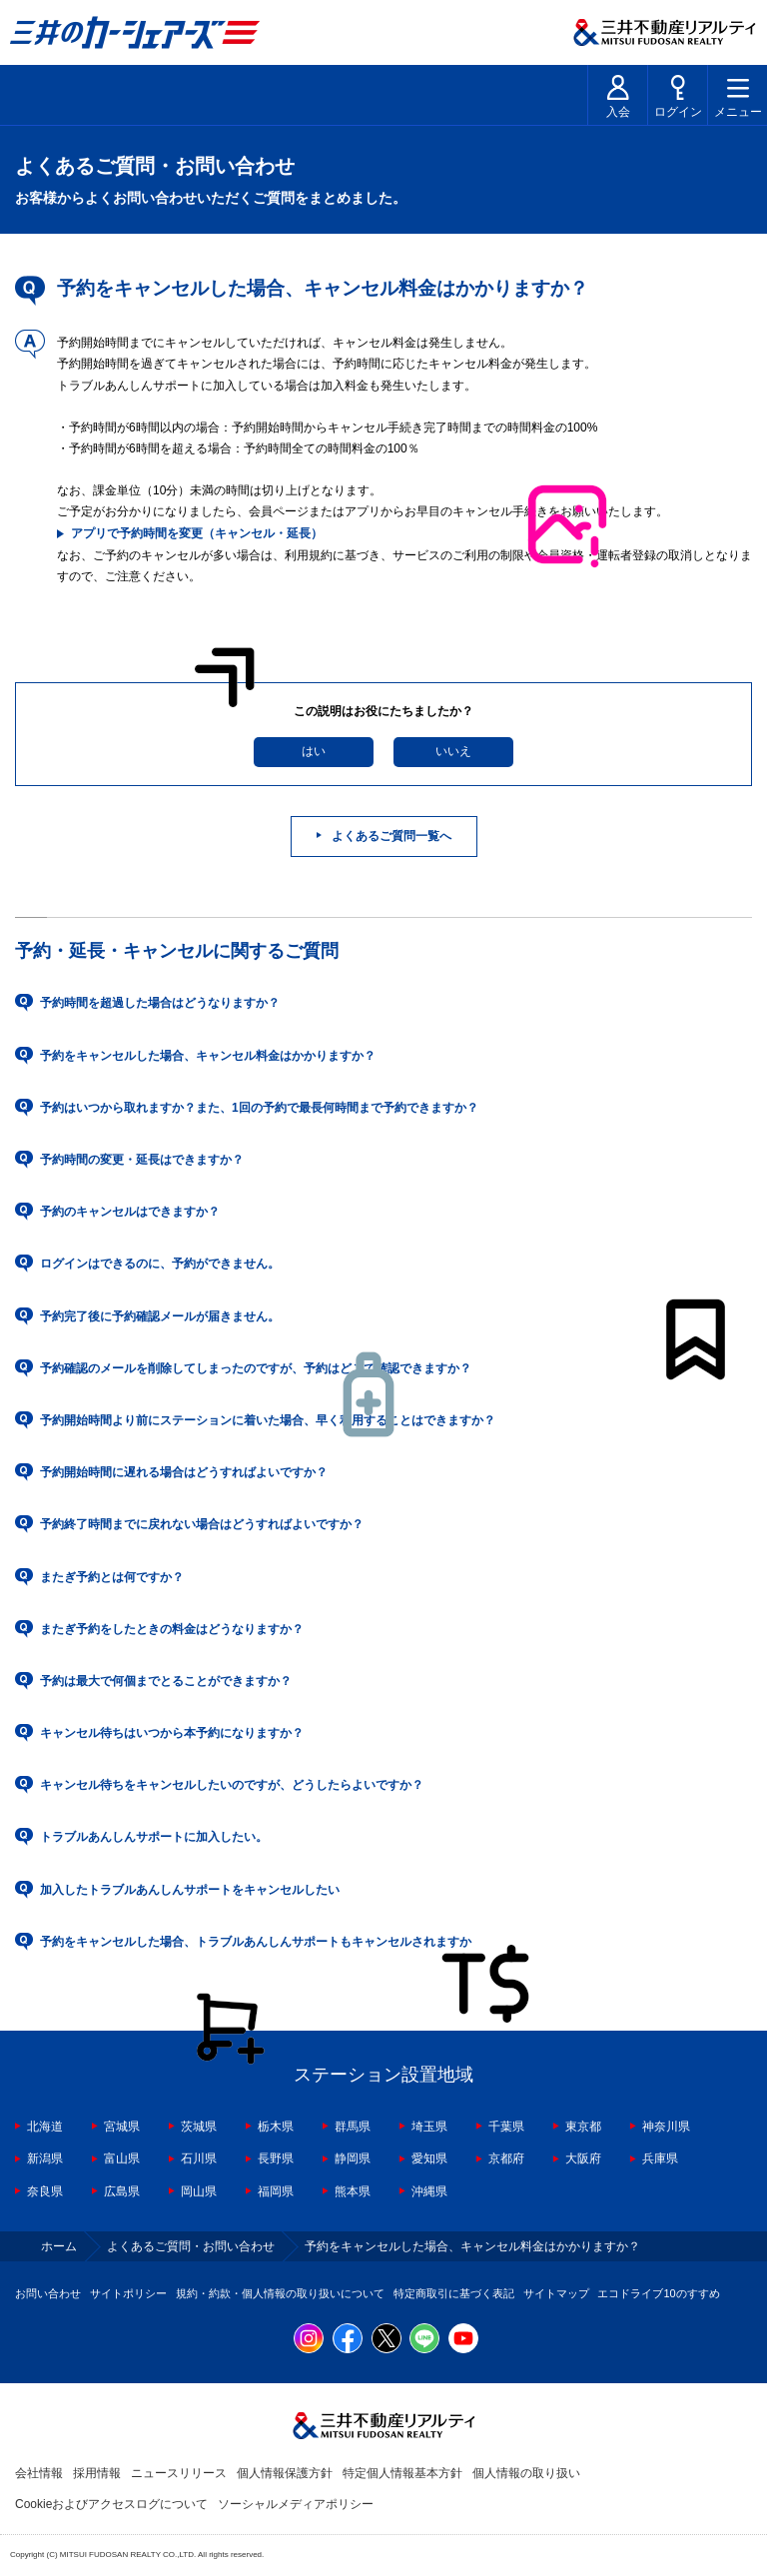 The image size is (767, 2576). What do you see at coordinates (229, 673) in the screenshot?
I see `expand content to full screen` at bounding box center [229, 673].